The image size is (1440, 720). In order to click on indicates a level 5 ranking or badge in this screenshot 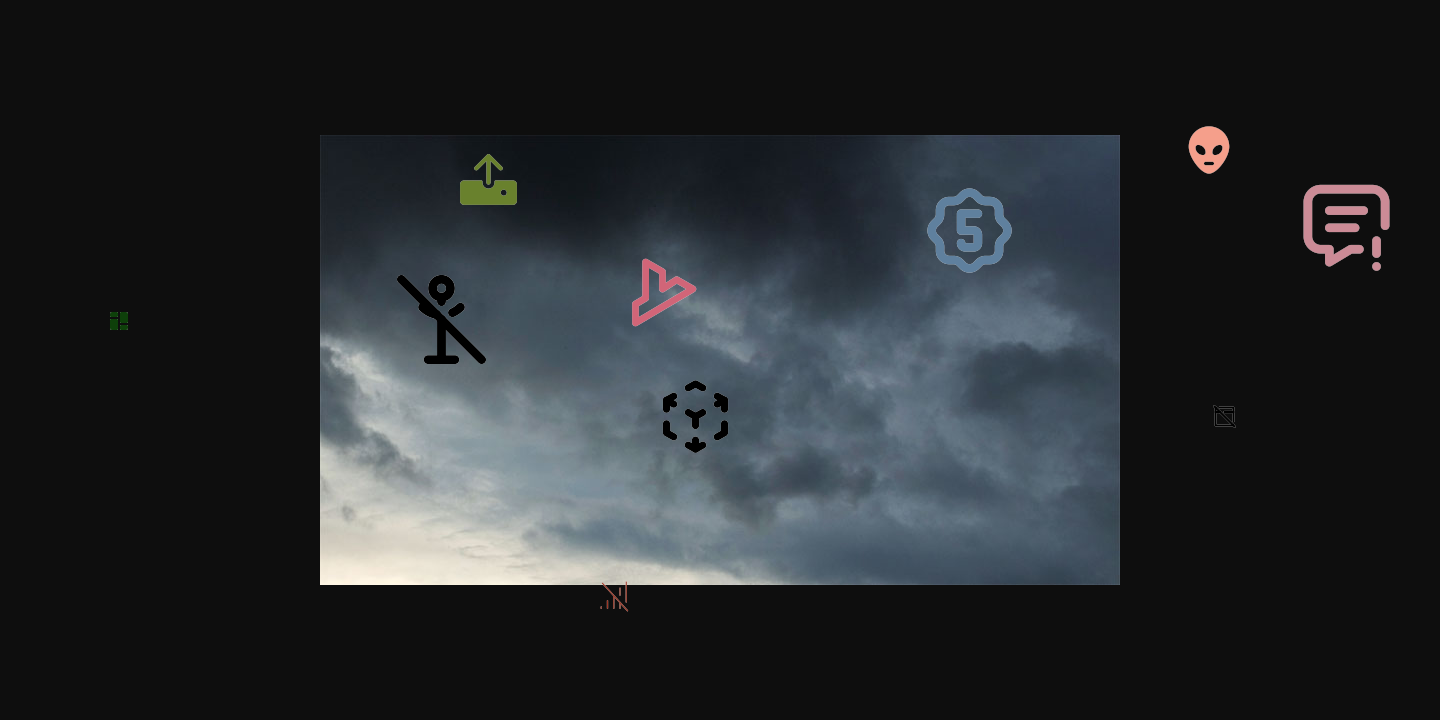, I will do `click(969, 230)`.